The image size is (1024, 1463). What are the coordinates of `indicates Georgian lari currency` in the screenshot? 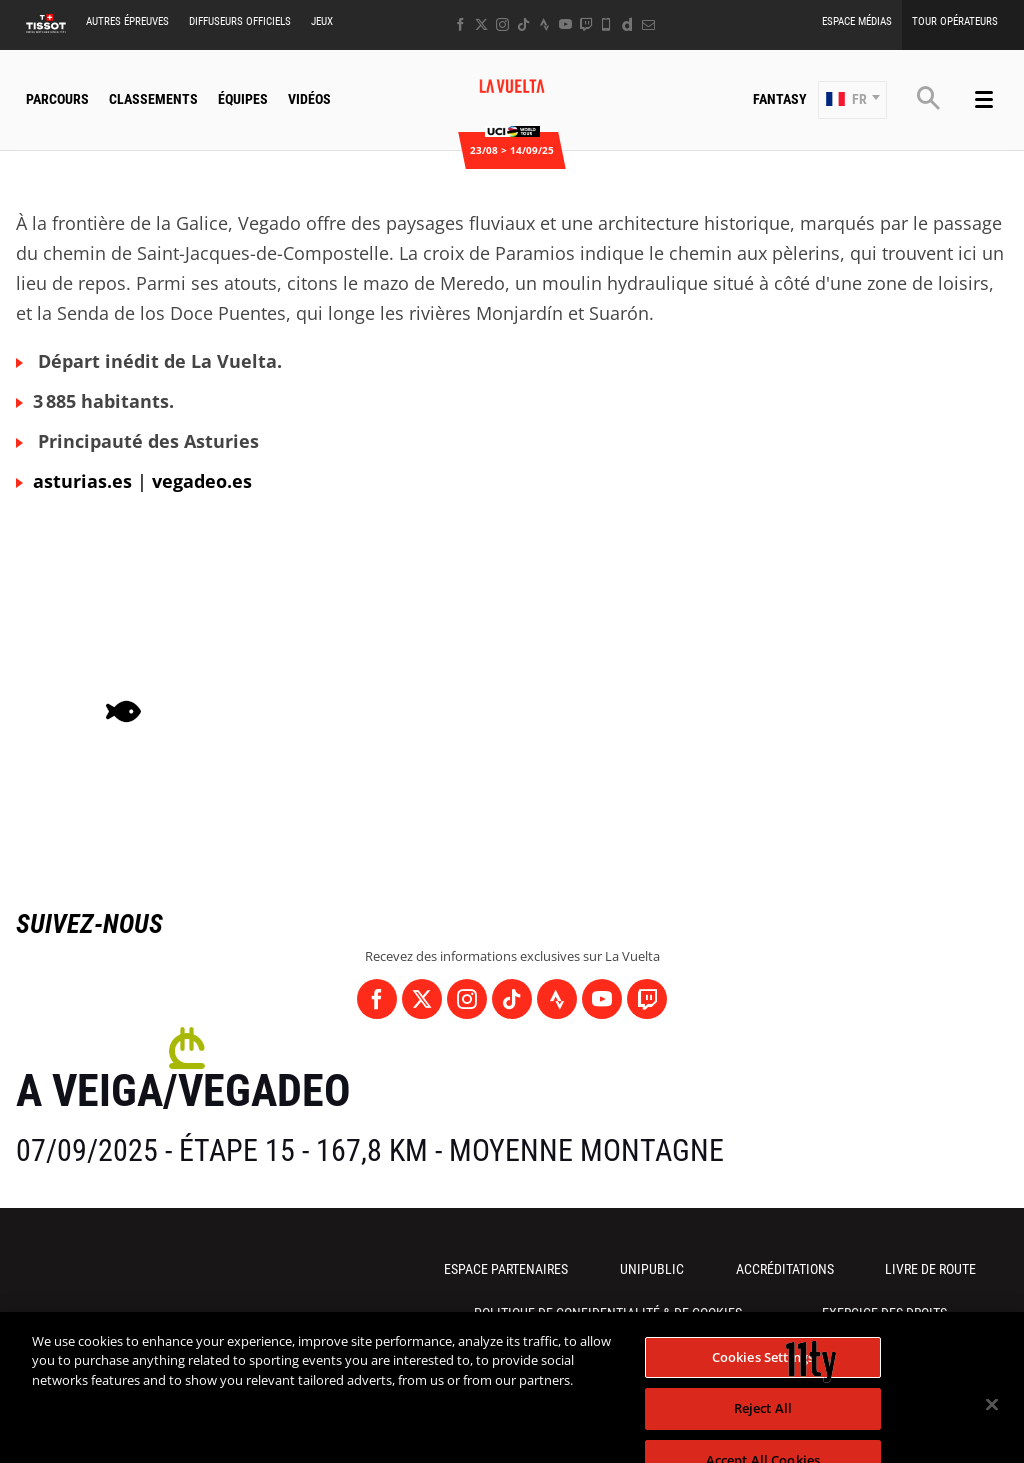 It's located at (187, 1051).